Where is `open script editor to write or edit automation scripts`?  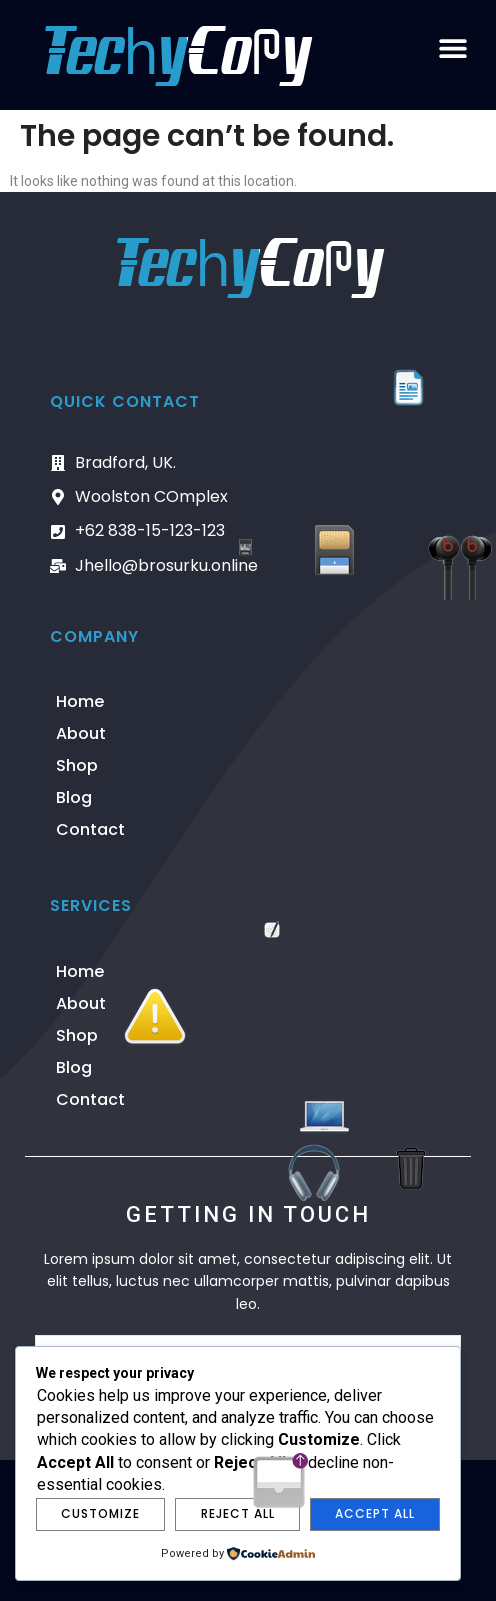
open script editor to write or edit automation scripts is located at coordinates (272, 930).